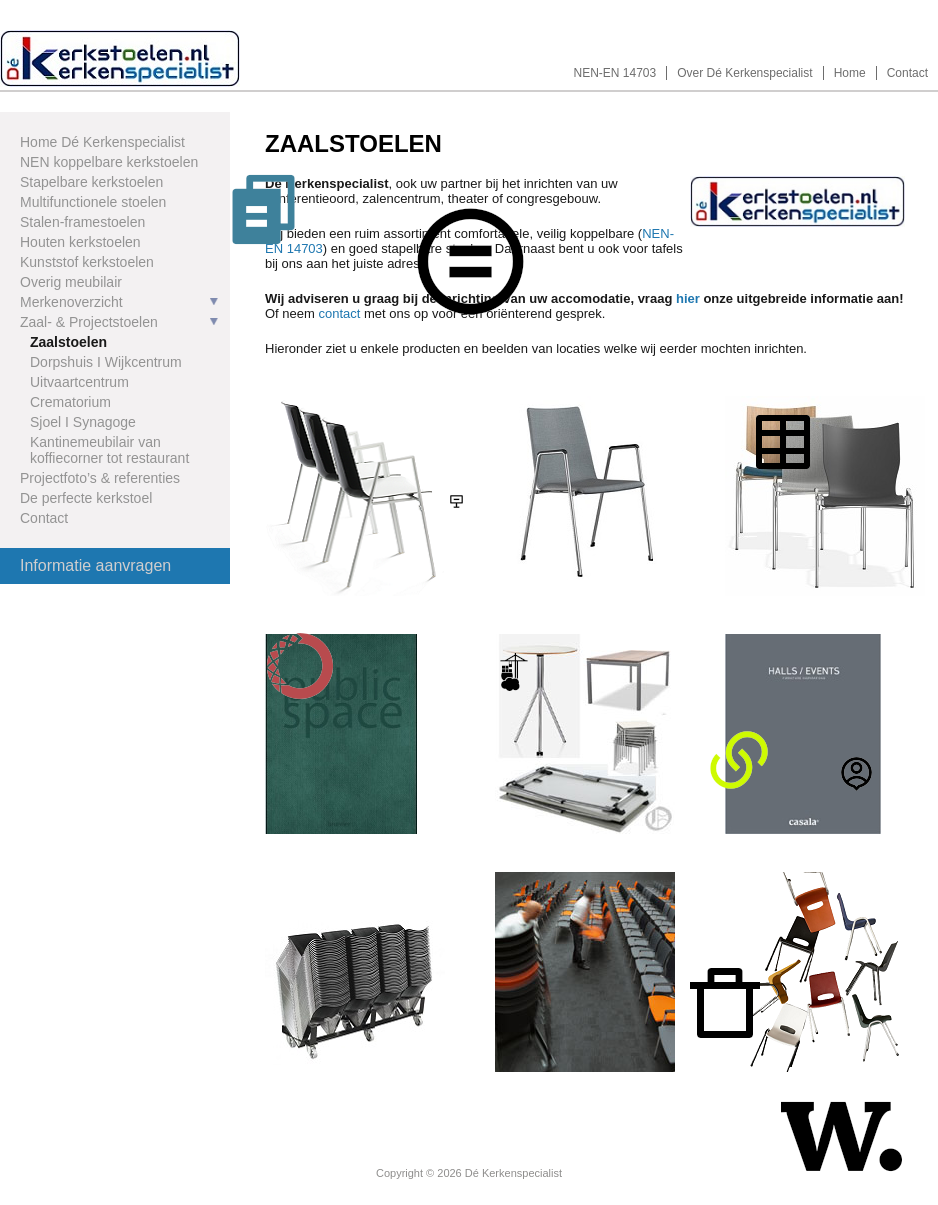 This screenshot has width=938, height=1205. Describe the element at coordinates (456, 501) in the screenshot. I see `indicates a reserved item or resource` at that location.